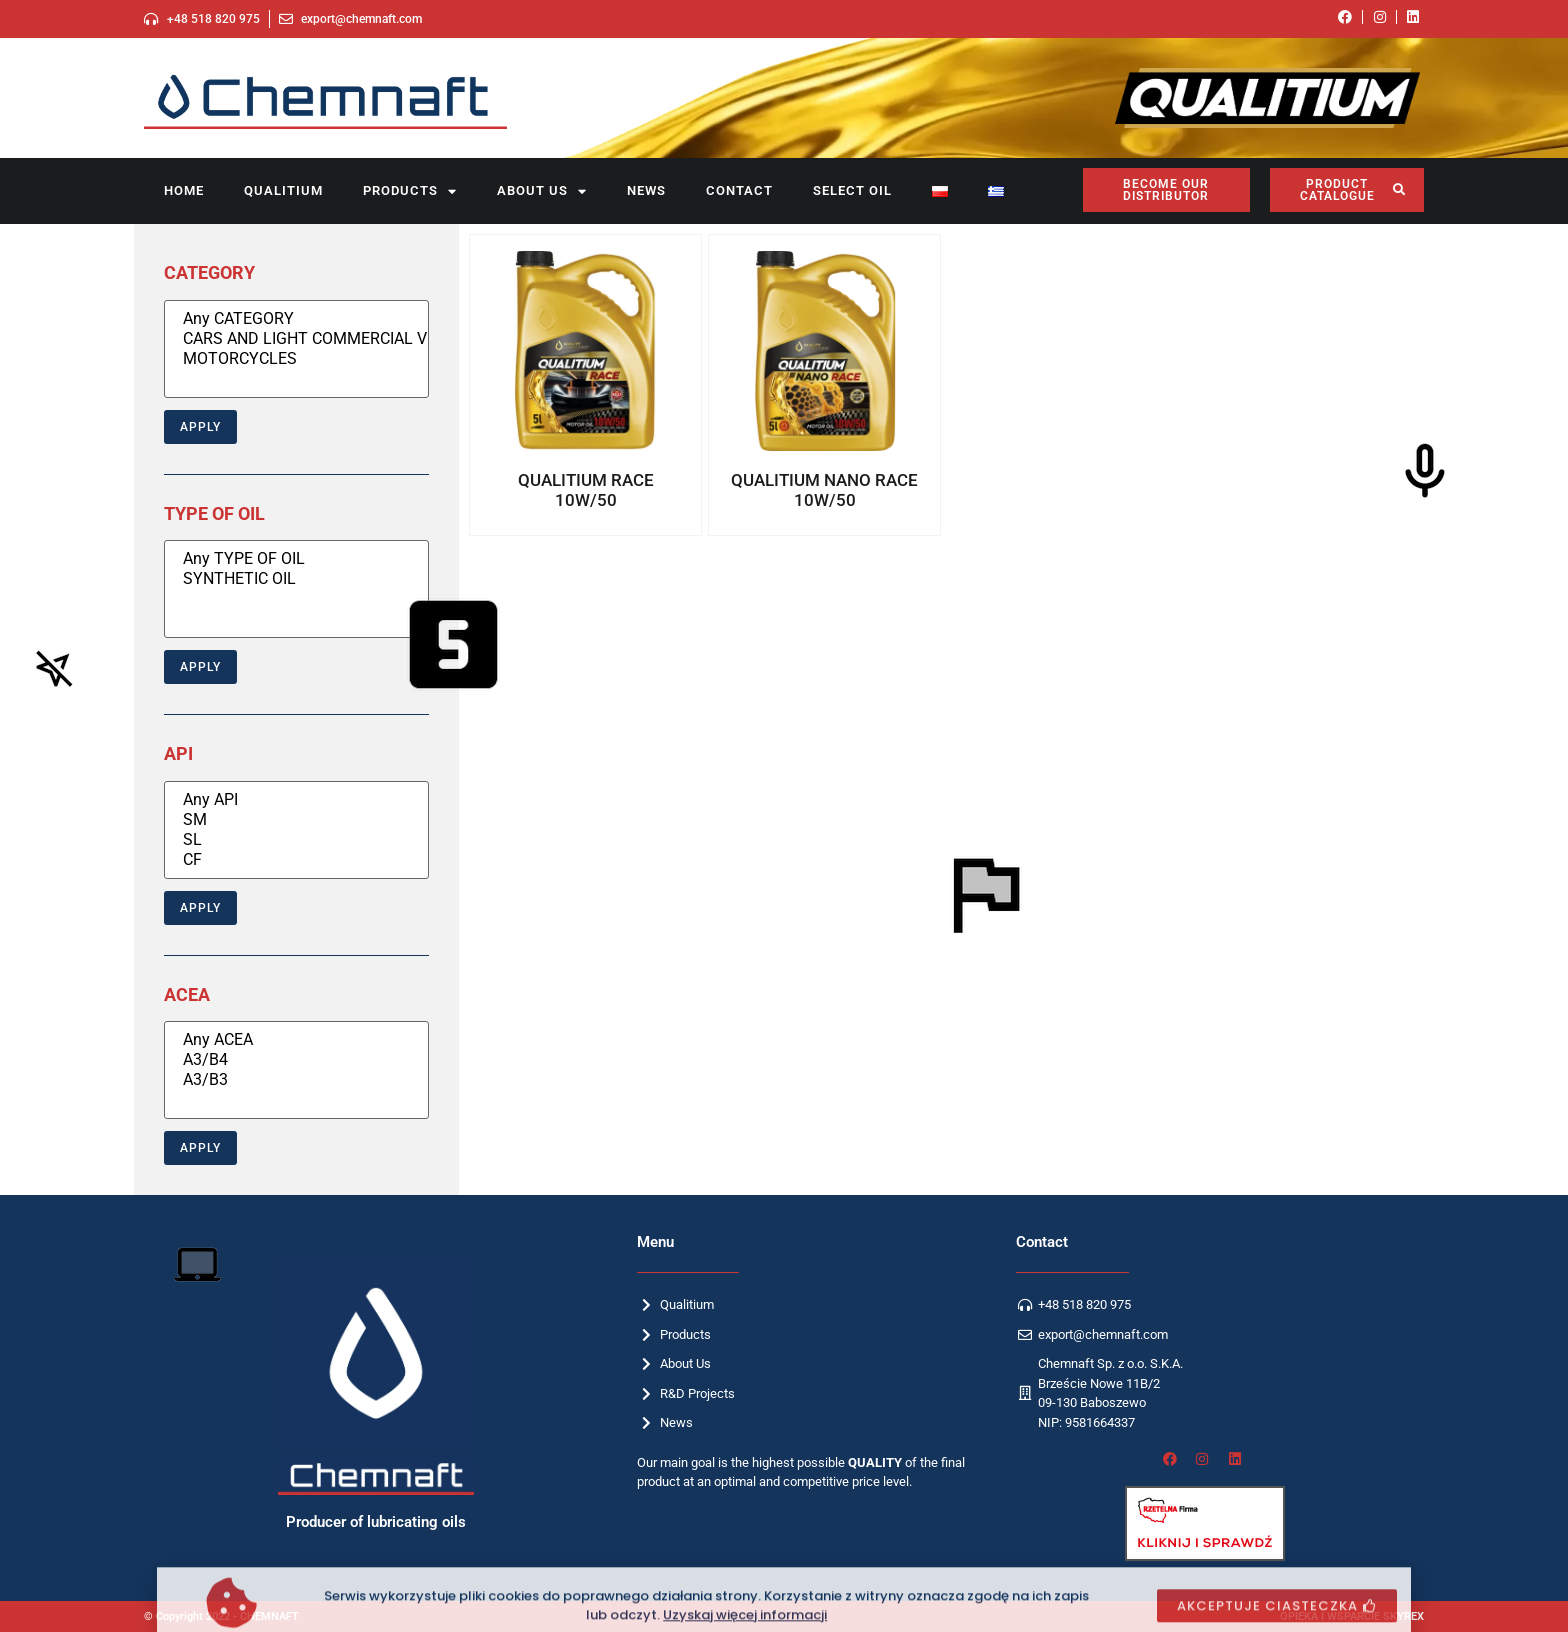 The width and height of the screenshot is (1568, 1632). I want to click on flag or mark an item for follow-up, so click(984, 893).